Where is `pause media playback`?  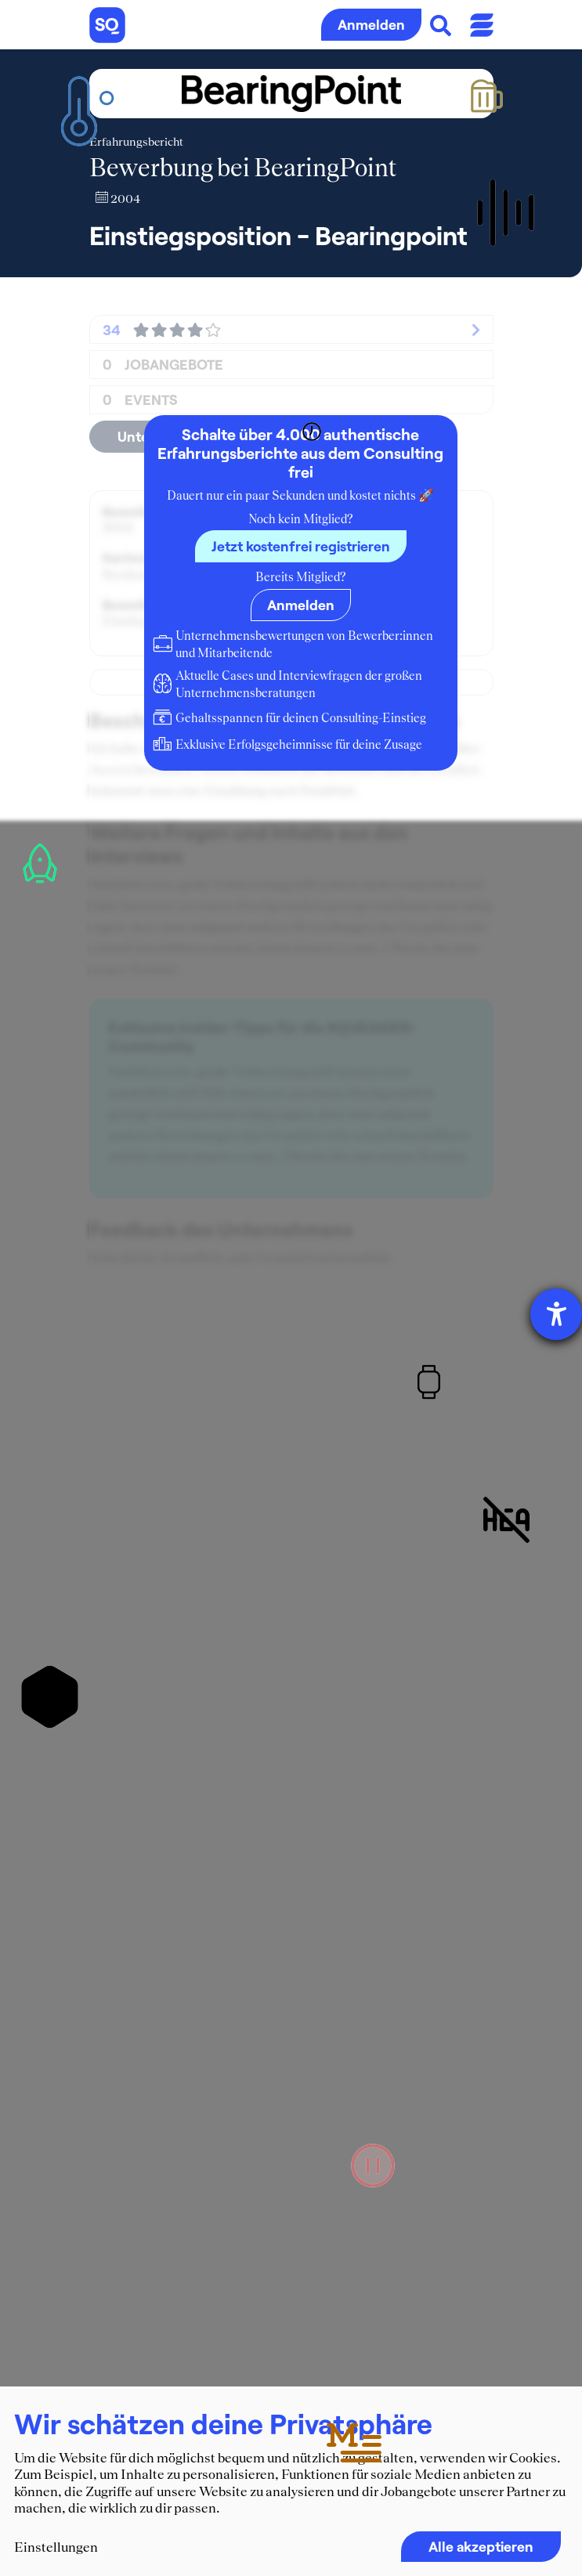
pause media playback is located at coordinates (373, 2166).